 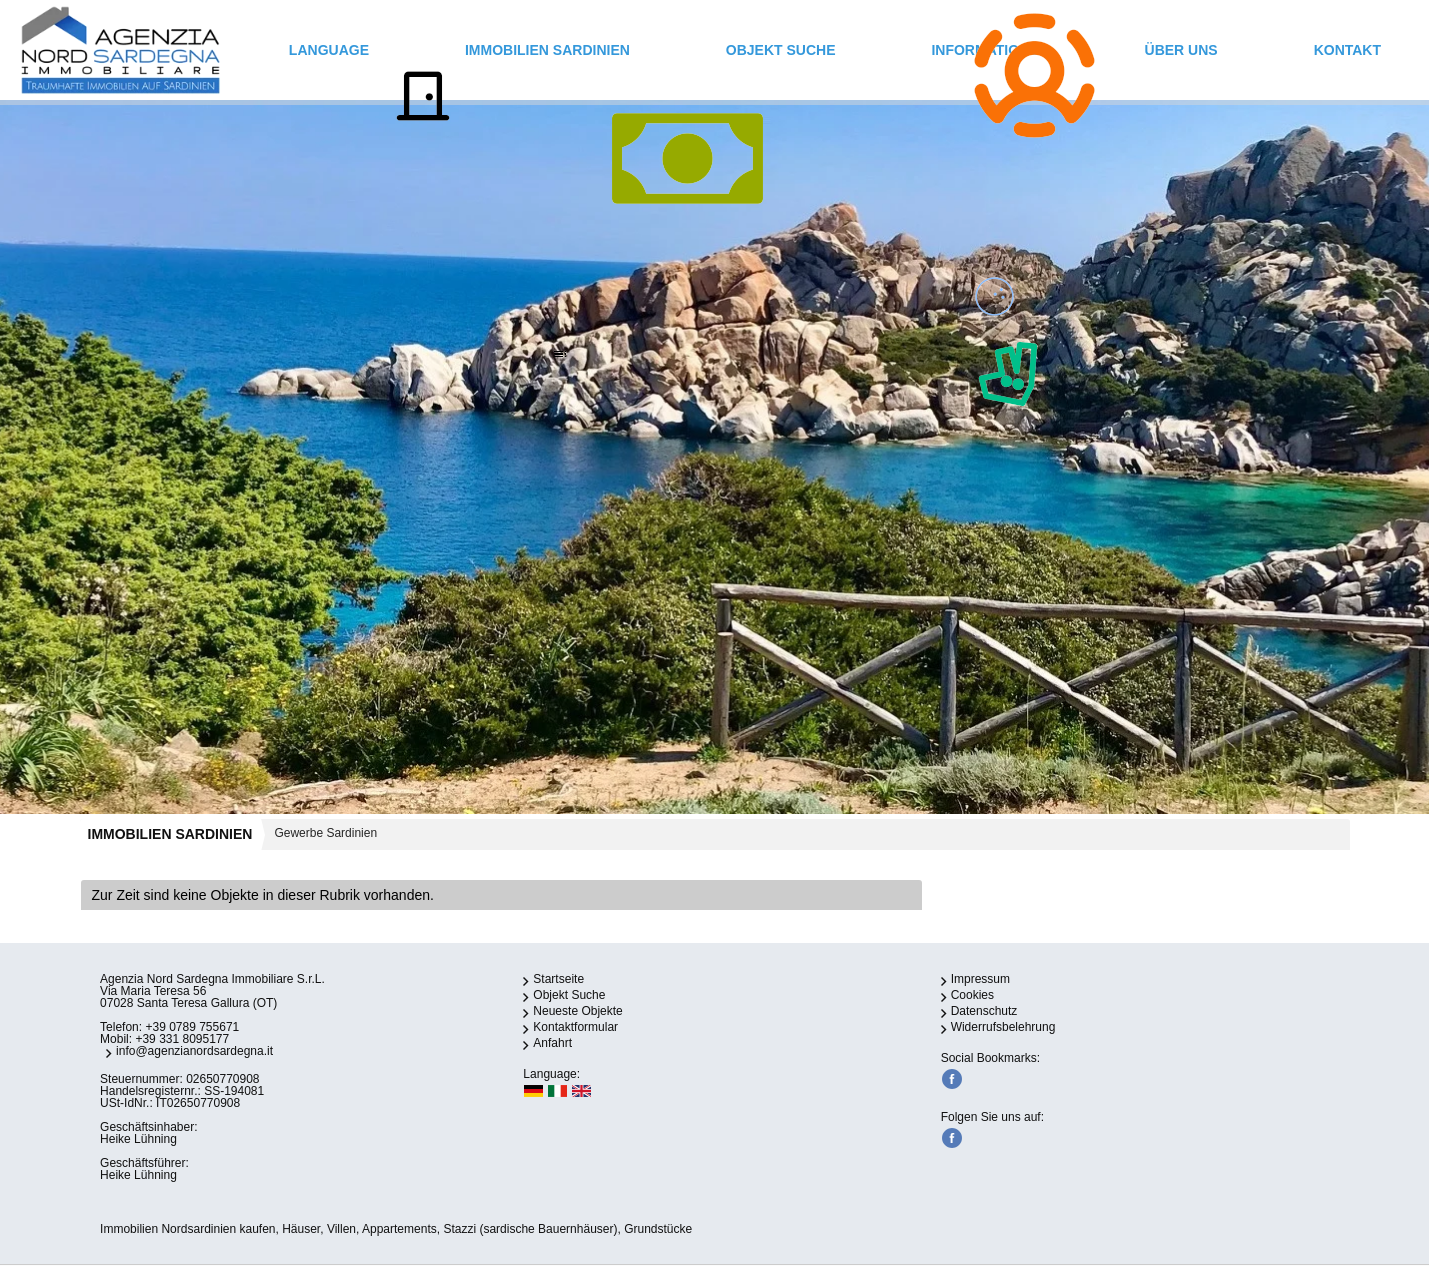 What do you see at coordinates (1008, 374) in the screenshot?
I see `open the Deliveroo food delivery app` at bounding box center [1008, 374].